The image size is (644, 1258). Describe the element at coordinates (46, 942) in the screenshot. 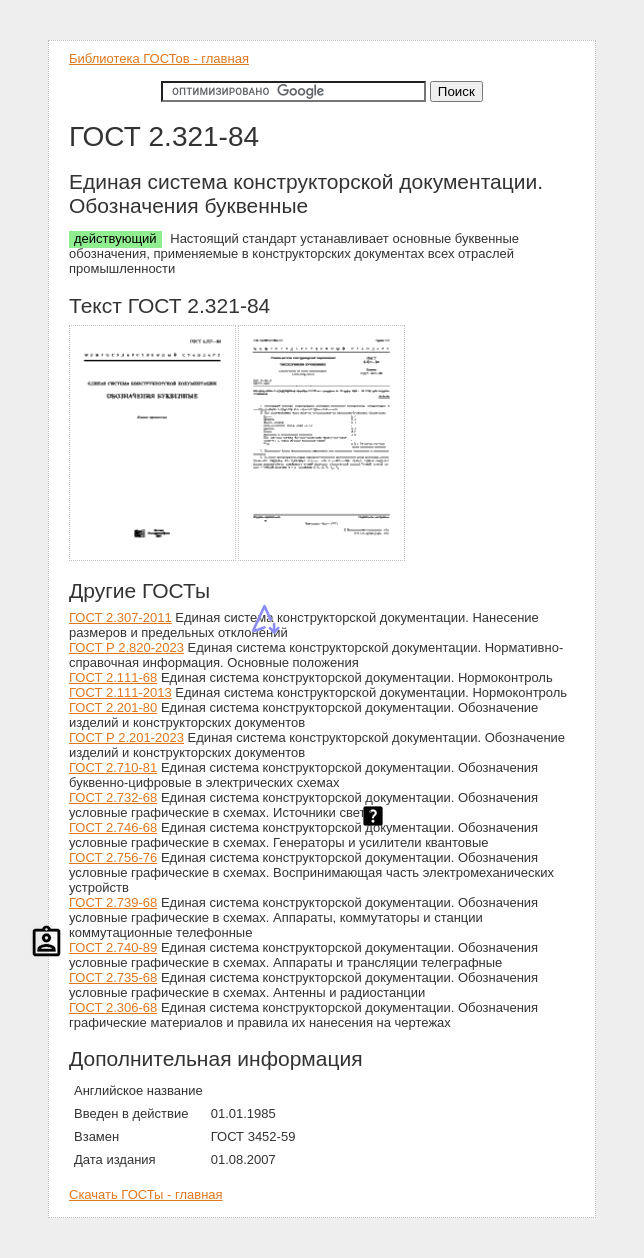

I see `view assigned user profile` at that location.